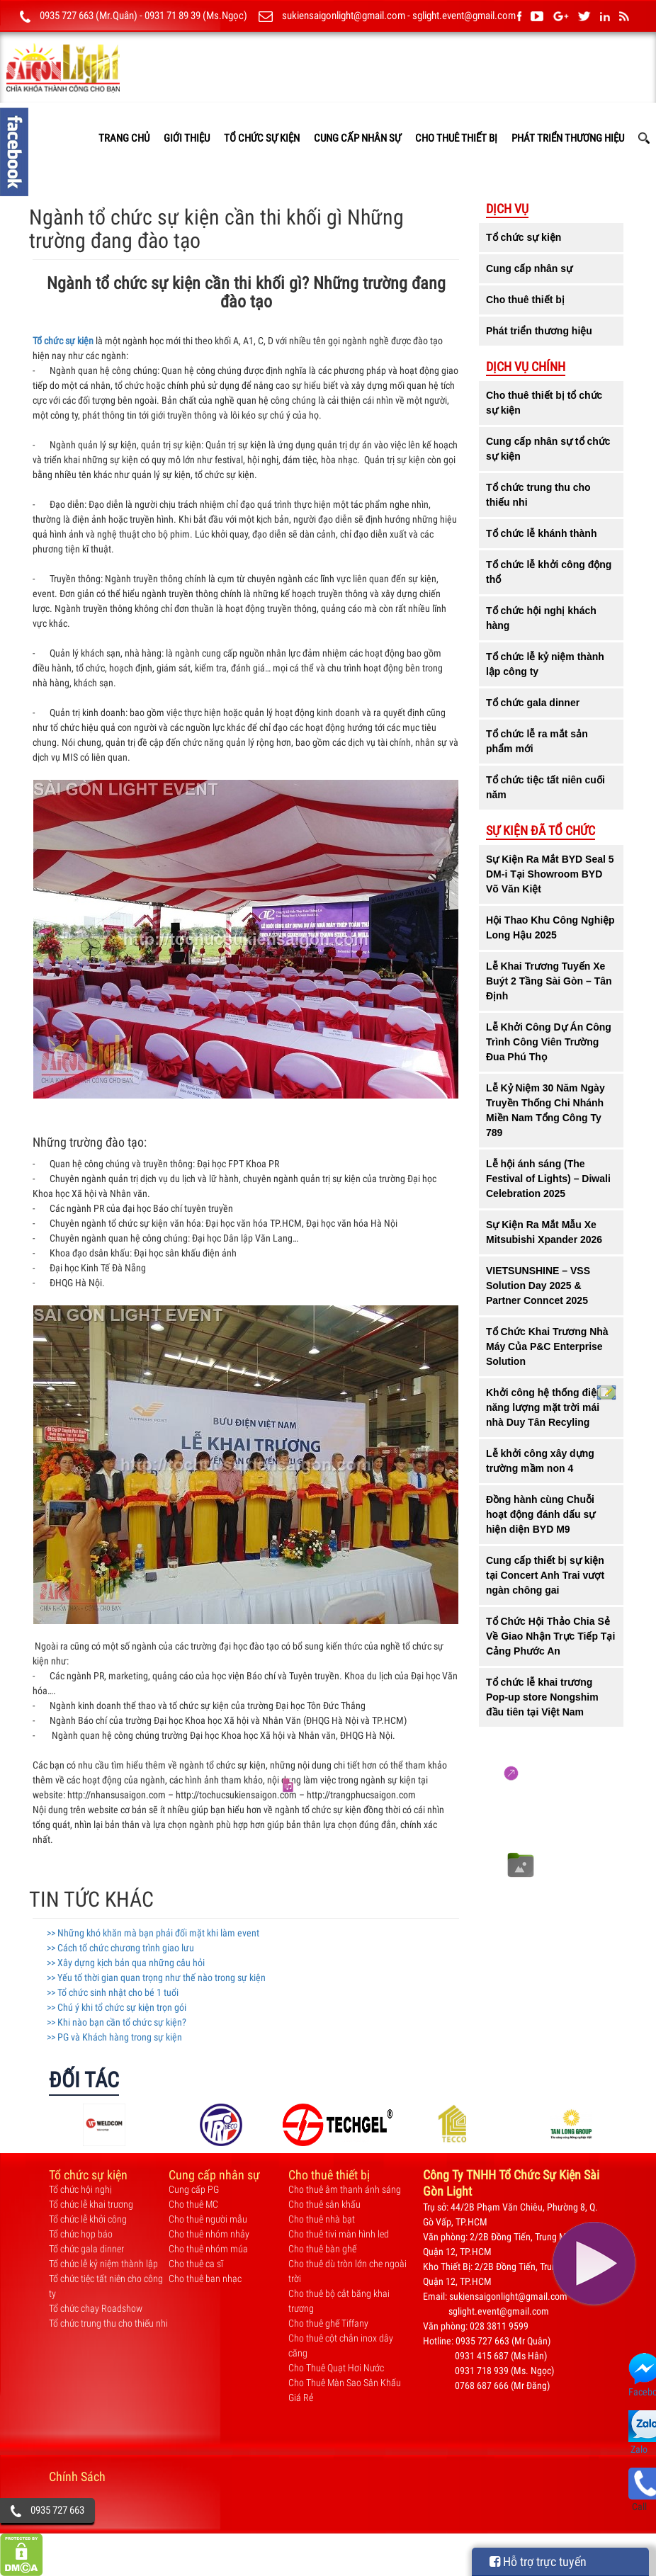  What do you see at coordinates (594, 2263) in the screenshot?
I see `indicates video content or media files` at bounding box center [594, 2263].